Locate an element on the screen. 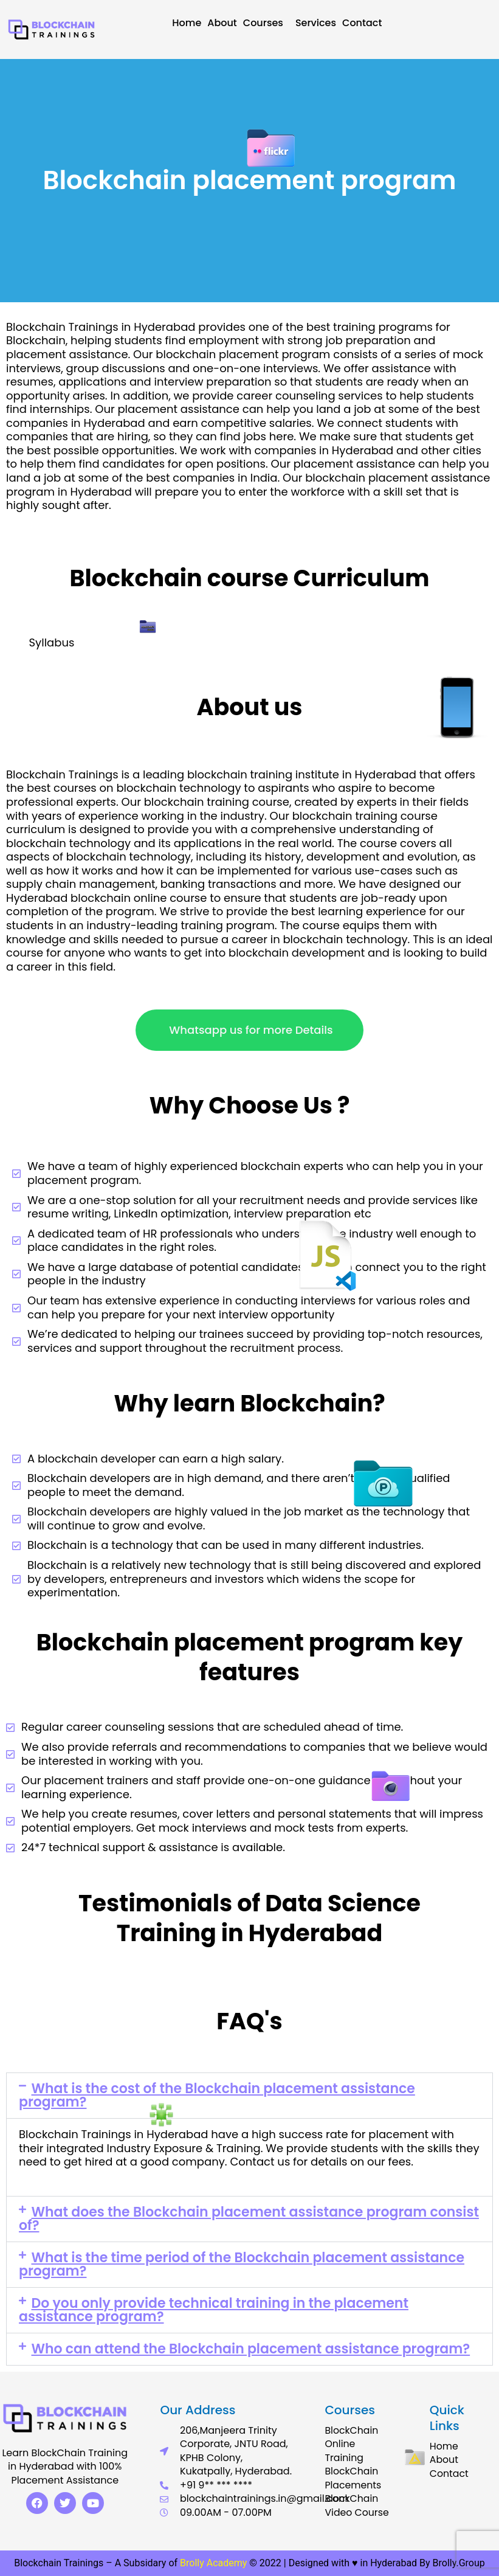 This screenshot has height=2576, width=499. javascript file type in Visual Studio Code is located at coordinates (325, 1256).